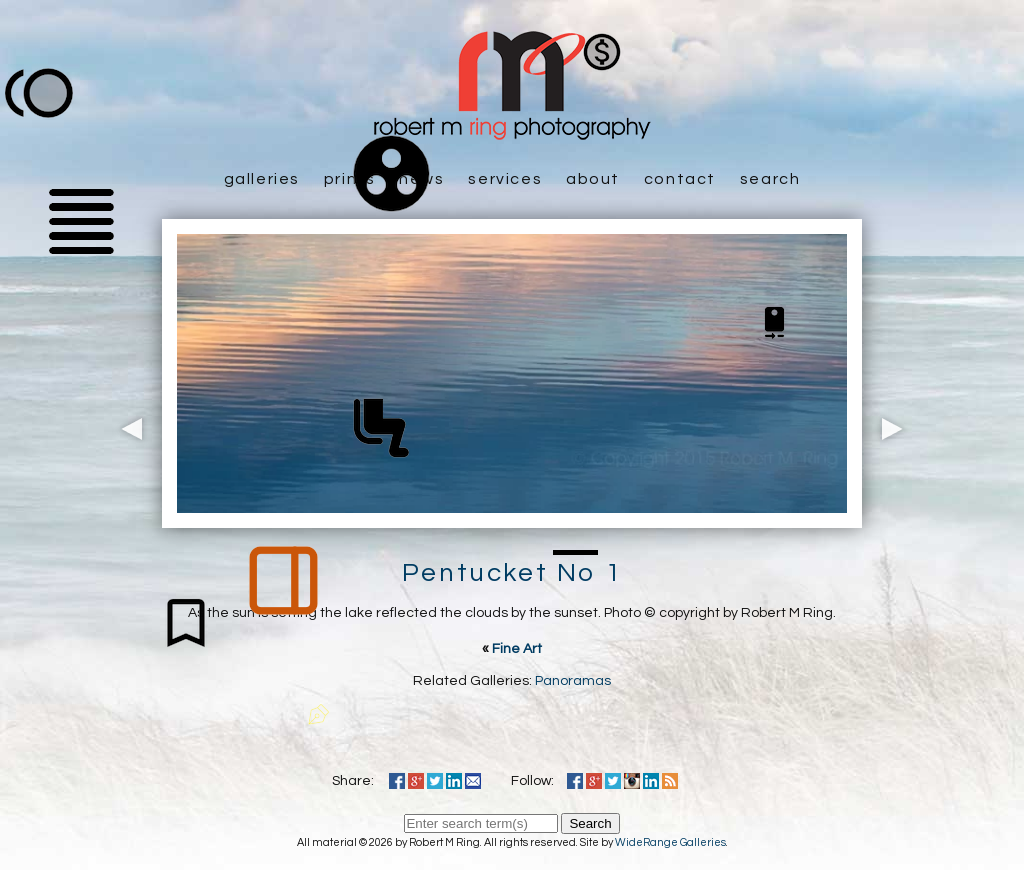 The width and height of the screenshot is (1024, 870). Describe the element at coordinates (81, 221) in the screenshot. I see `justify text alignment` at that location.